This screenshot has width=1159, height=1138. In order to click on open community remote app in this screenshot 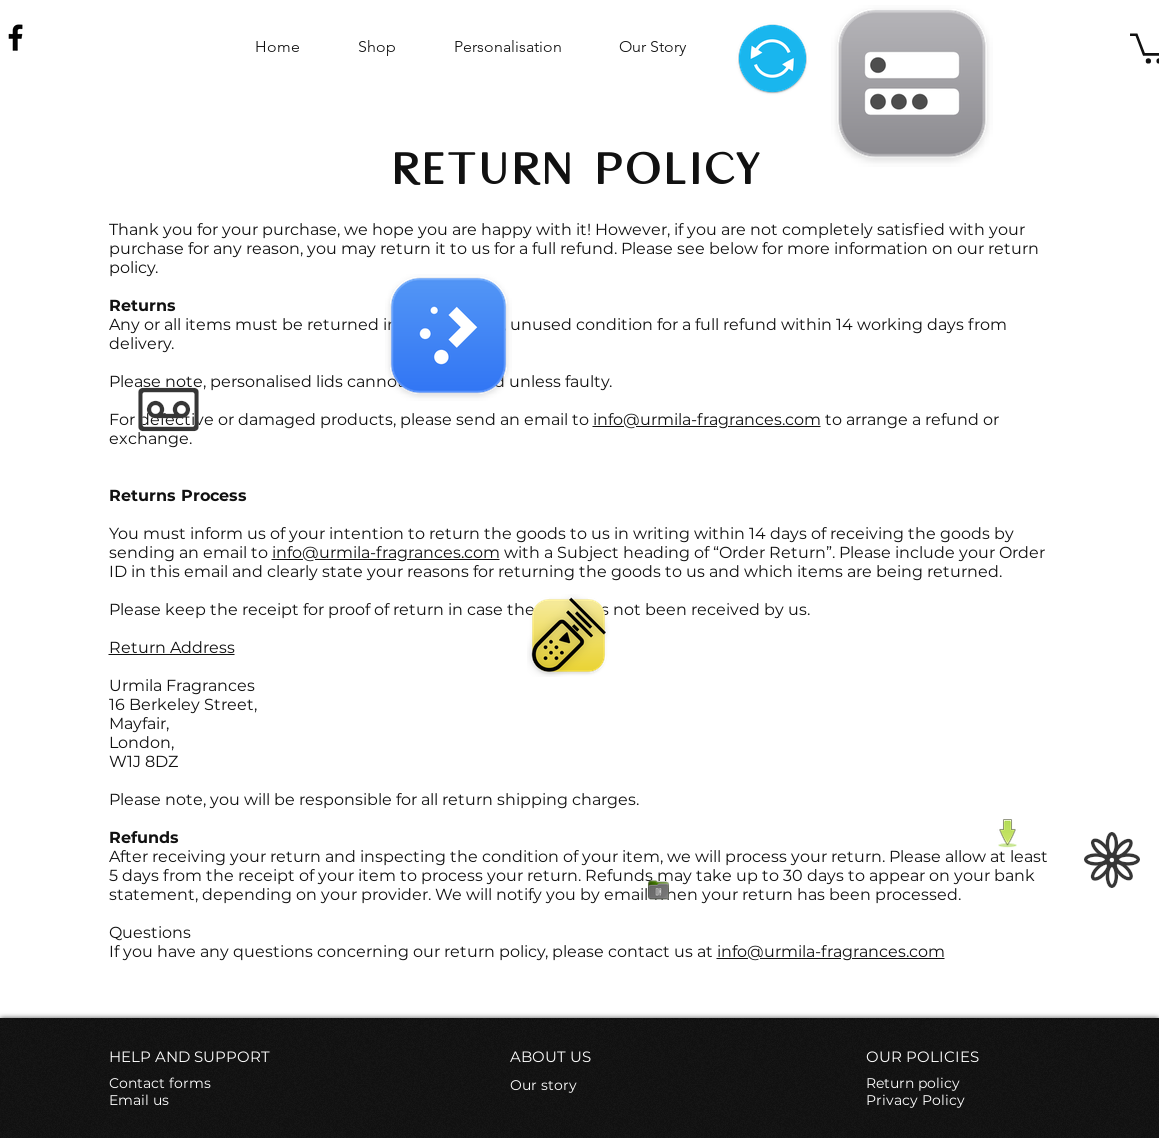, I will do `click(568, 635)`.